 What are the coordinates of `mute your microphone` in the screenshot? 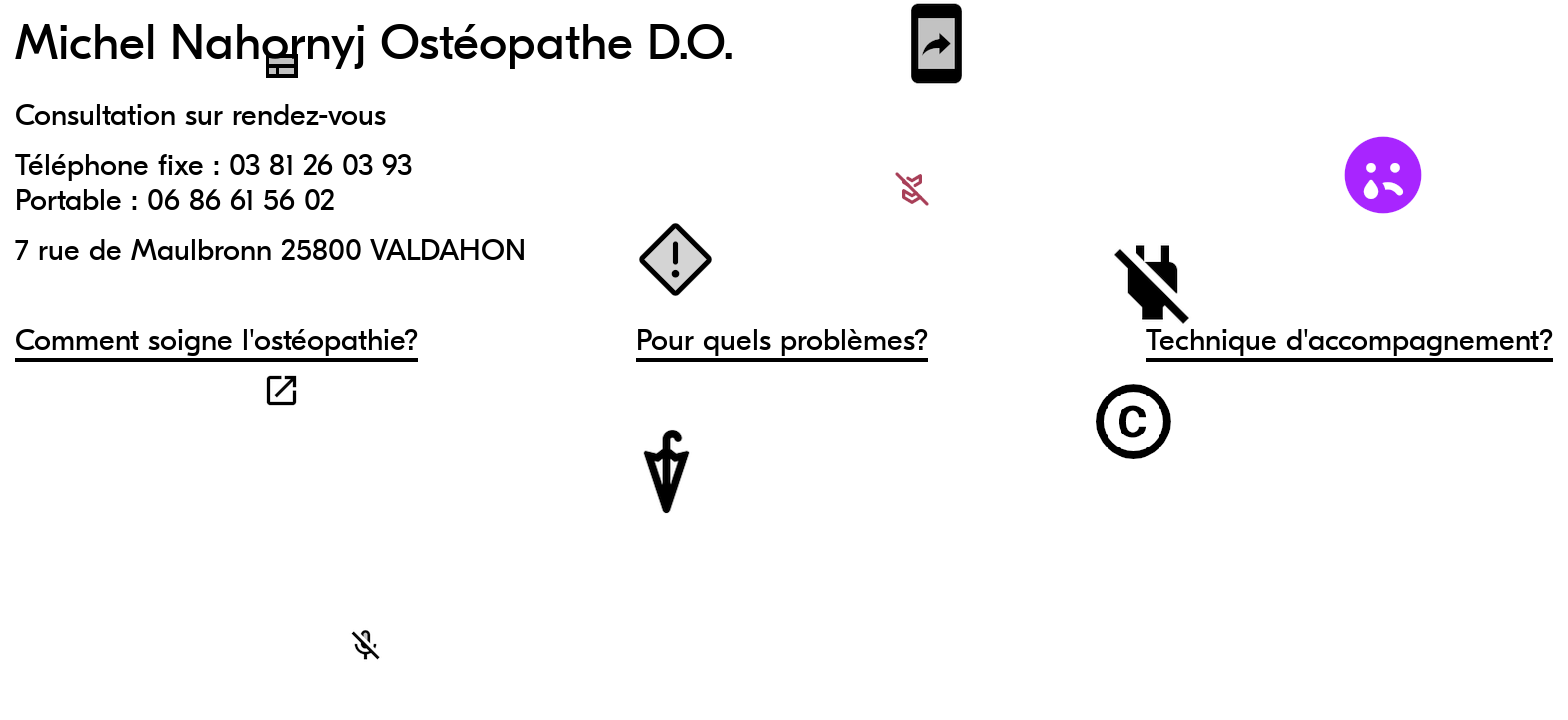 It's located at (365, 645).